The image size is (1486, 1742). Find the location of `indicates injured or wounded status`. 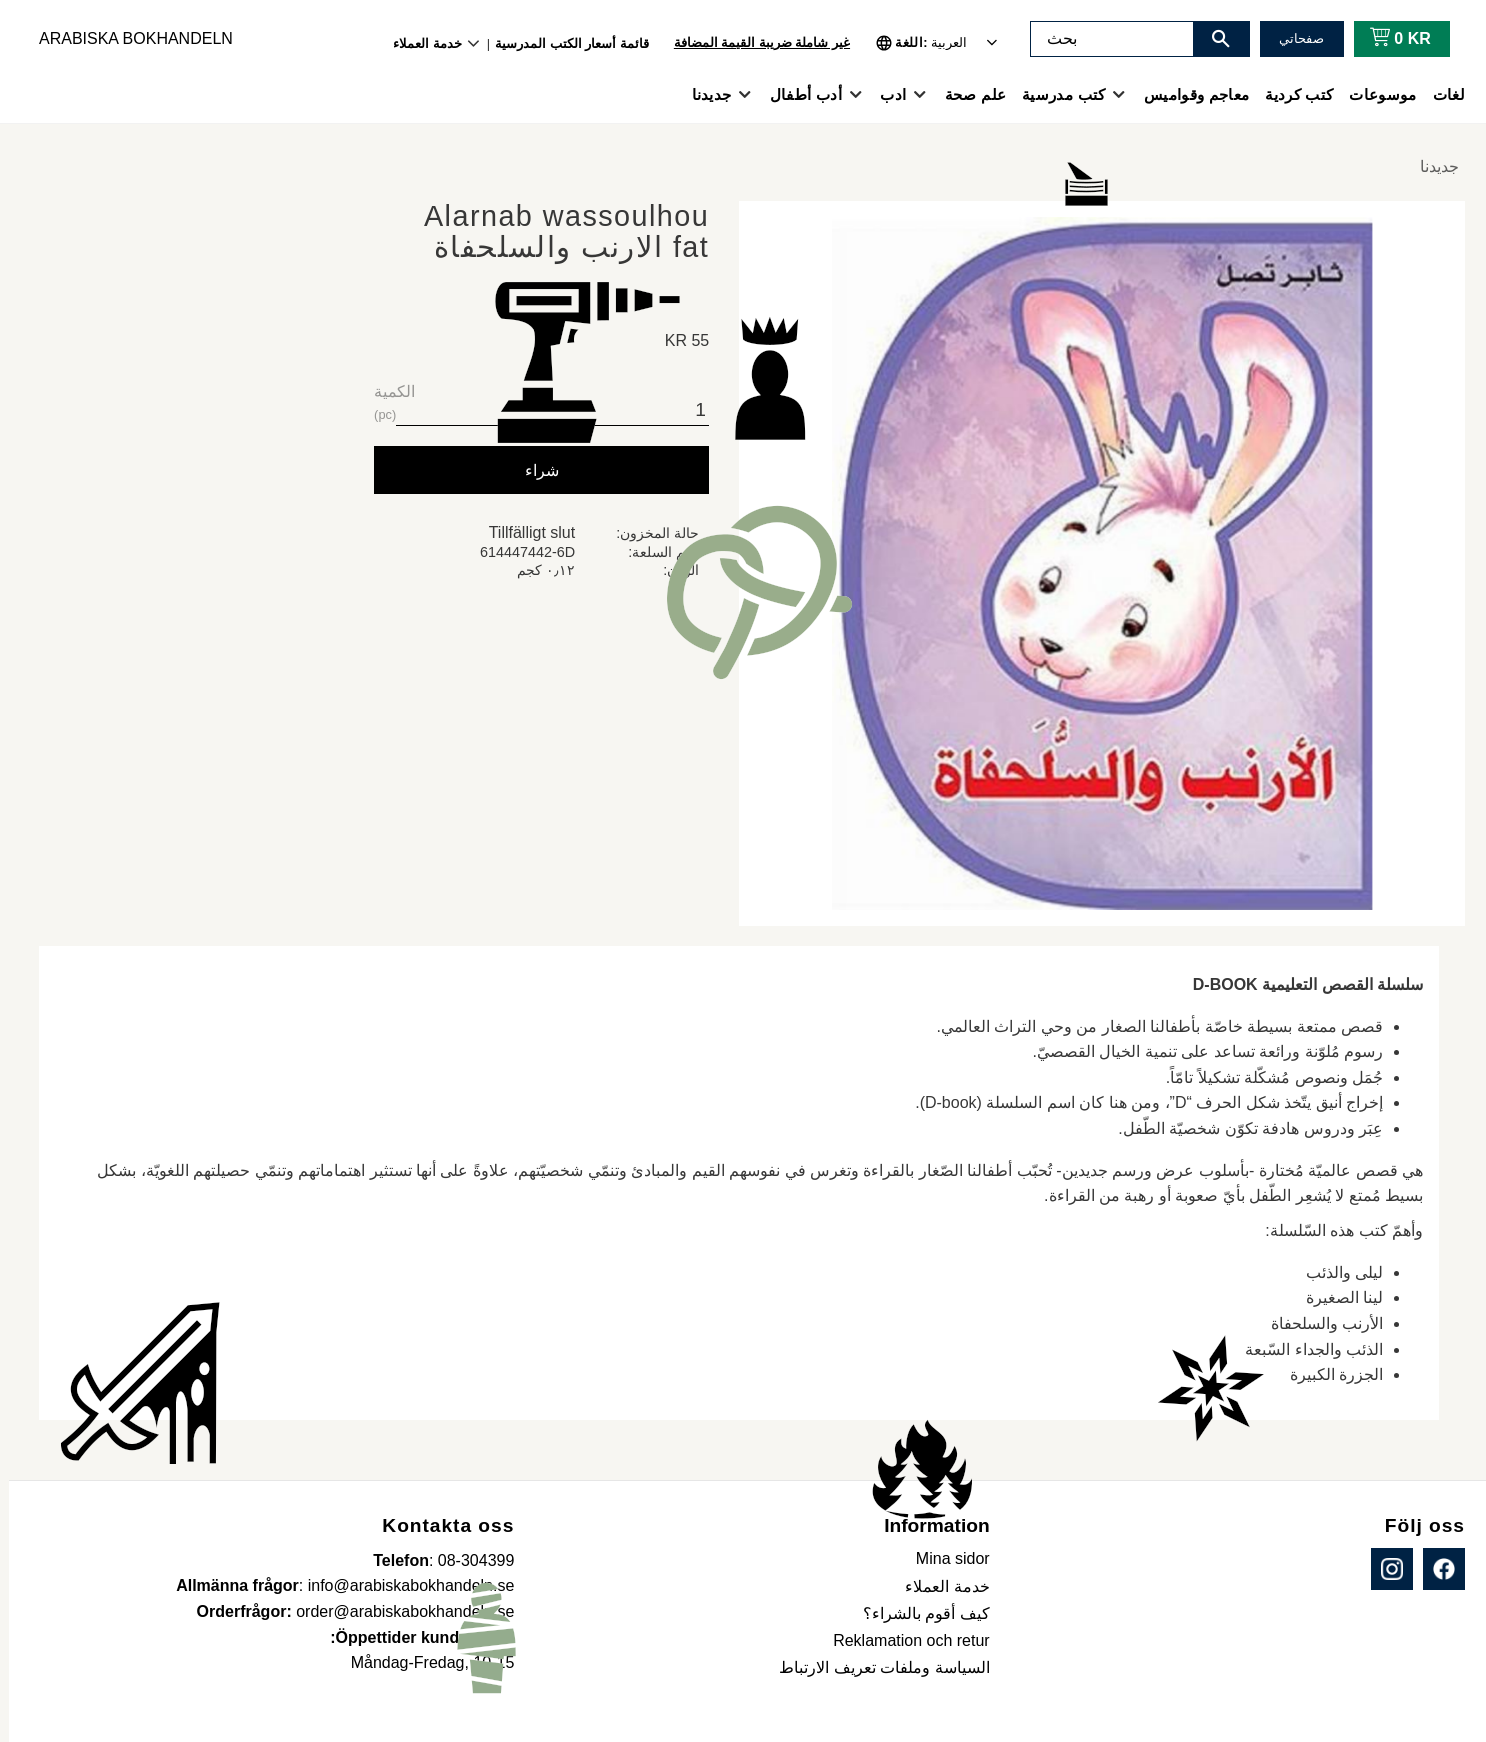

indicates injured or wounded status is located at coordinates (488, 1638).